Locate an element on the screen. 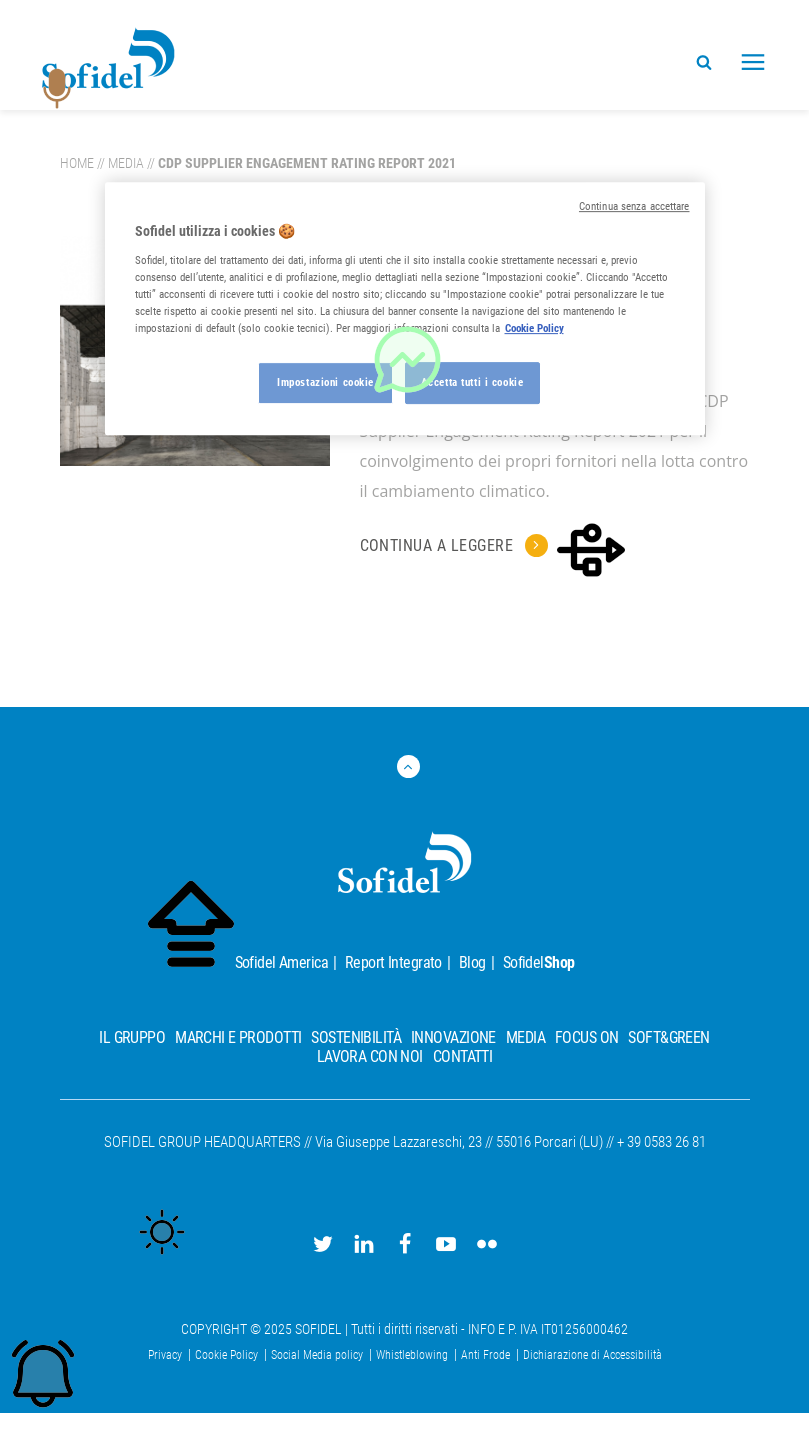 The image size is (809, 1435). indicates new notifications are available is located at coordinates (43, 1375).